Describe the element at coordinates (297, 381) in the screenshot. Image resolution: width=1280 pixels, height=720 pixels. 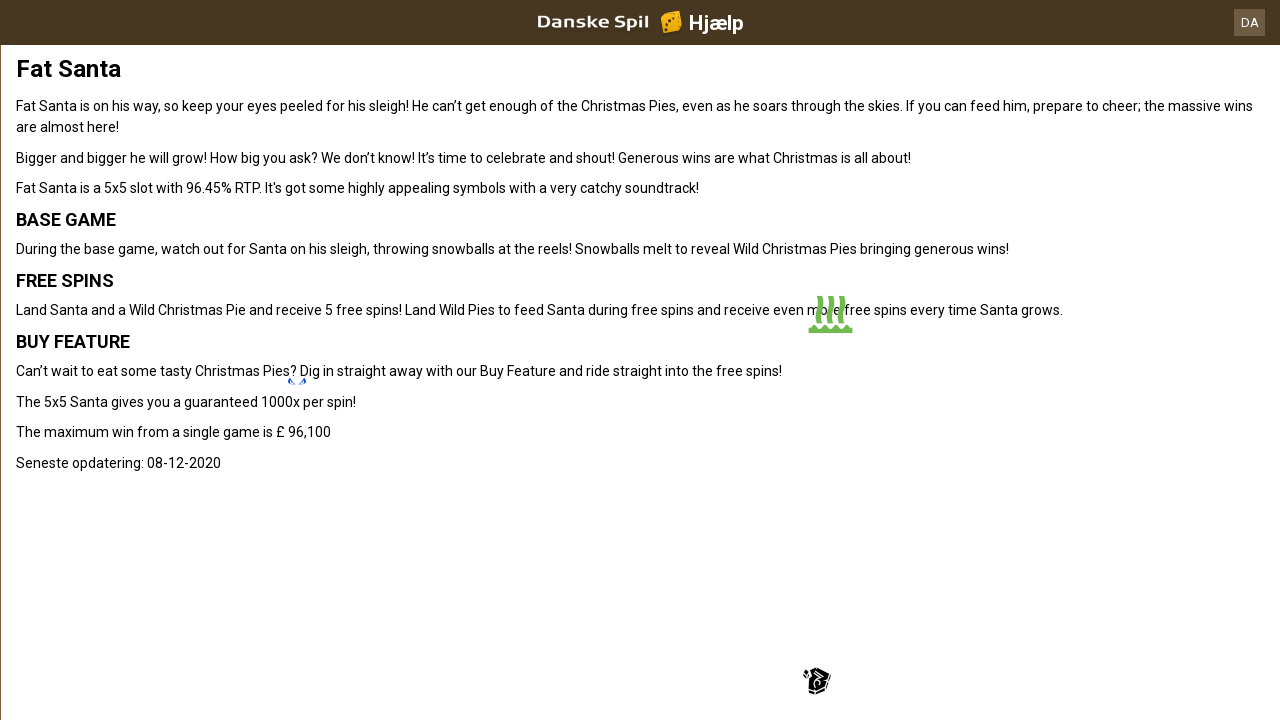
I see `indicates an enemy or hostile character` at that location.